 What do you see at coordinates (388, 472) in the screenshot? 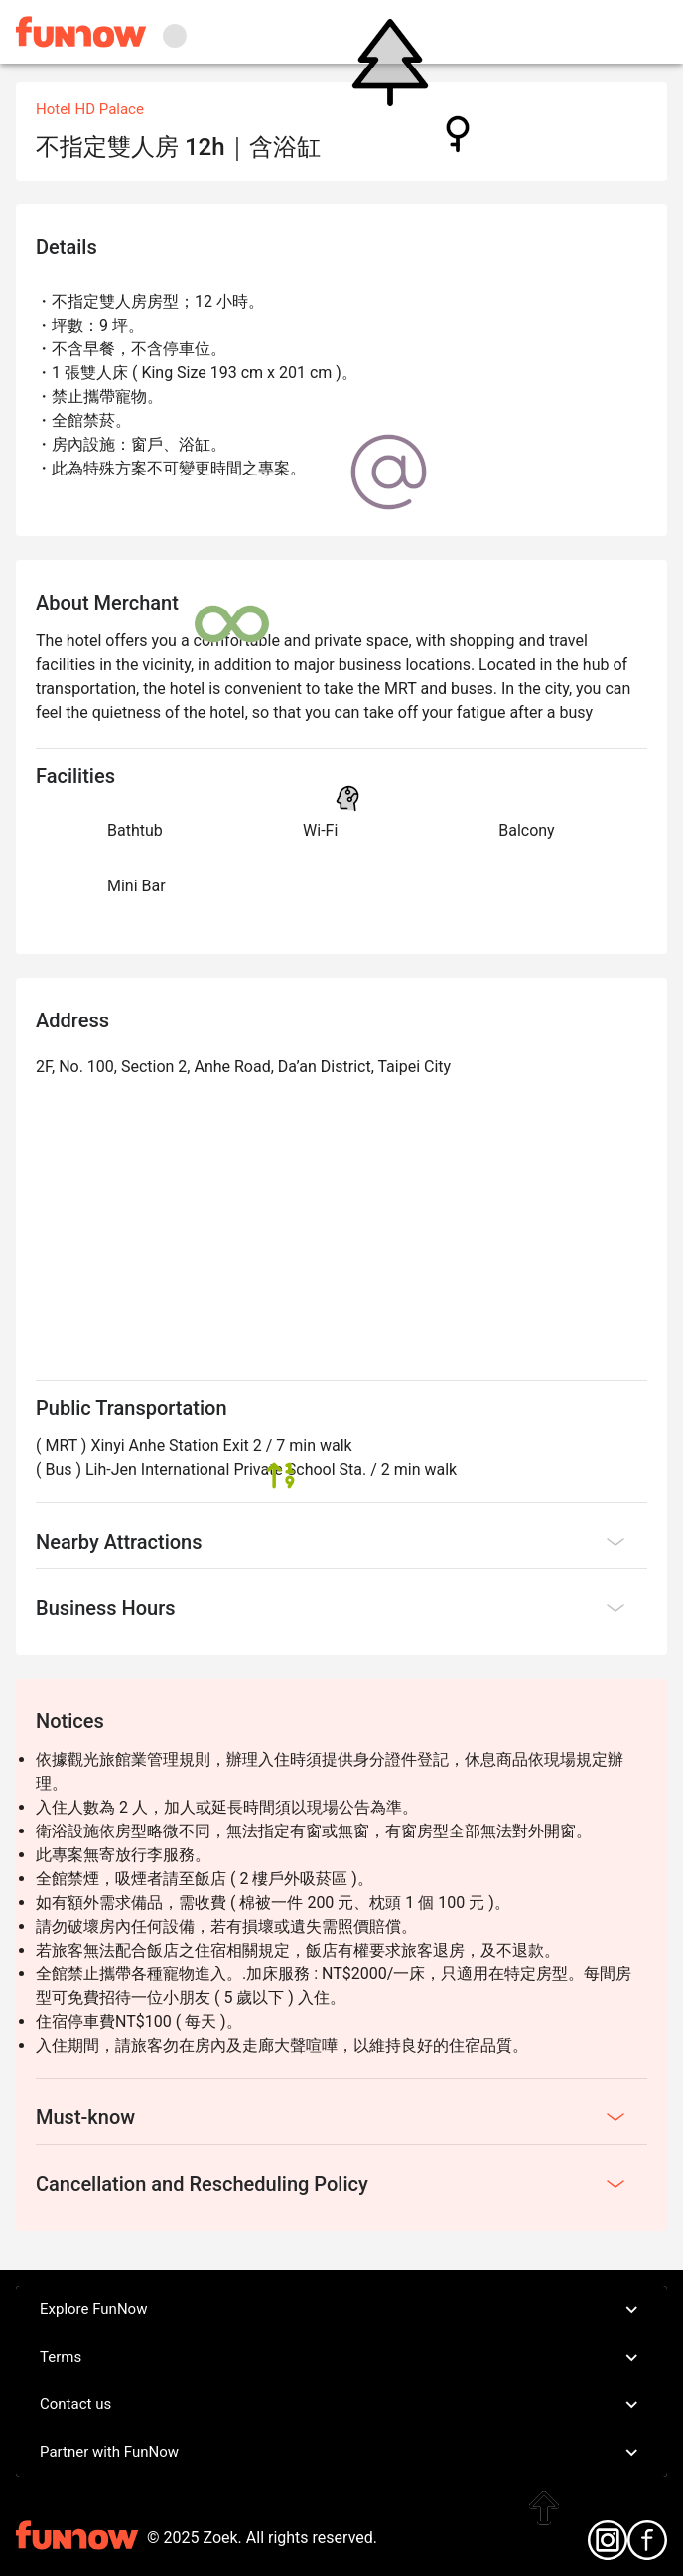
I see `enter or view email address` at bounding box center [388, 472].